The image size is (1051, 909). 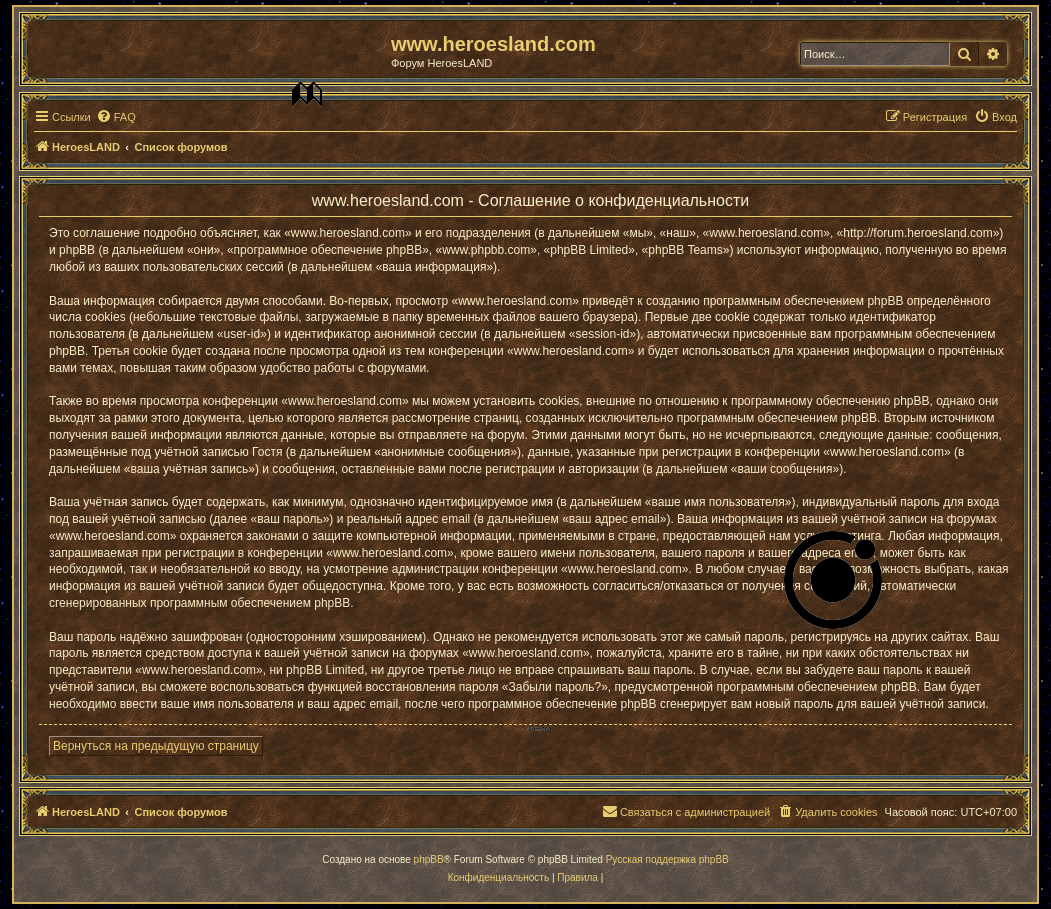 I want to click on ionic framework logo, so click(x=833, y=580).